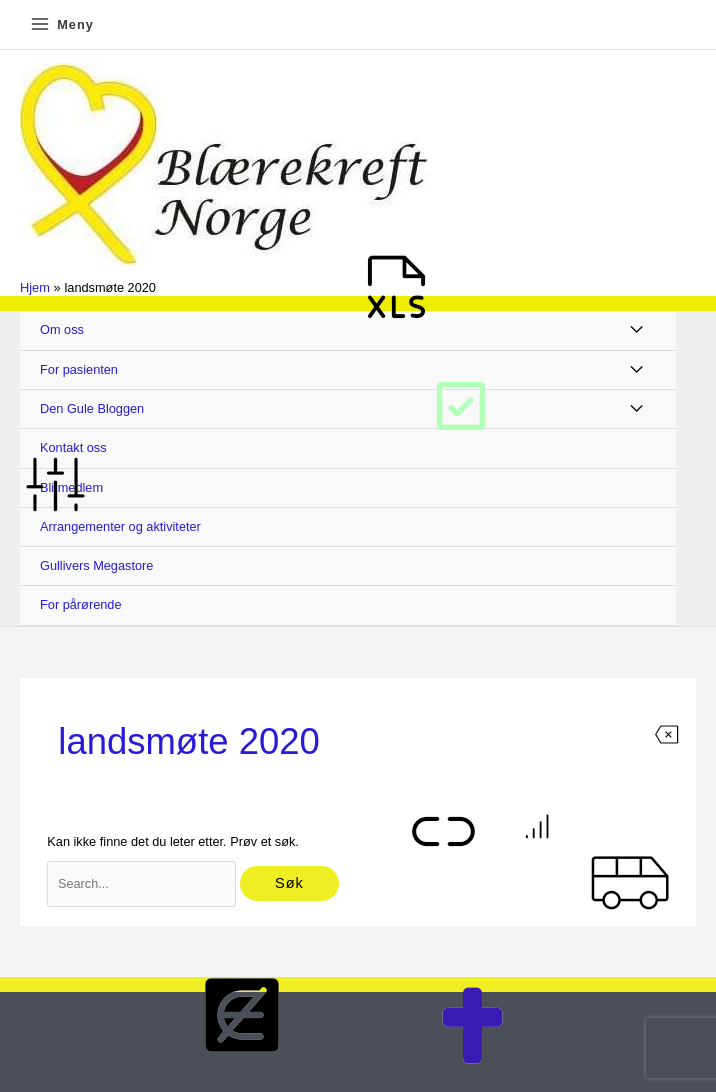 Image resolution: width=716 pixels, height=1092 pixels. I want to click on open an excel spreadsheet file, so click(396, 289).